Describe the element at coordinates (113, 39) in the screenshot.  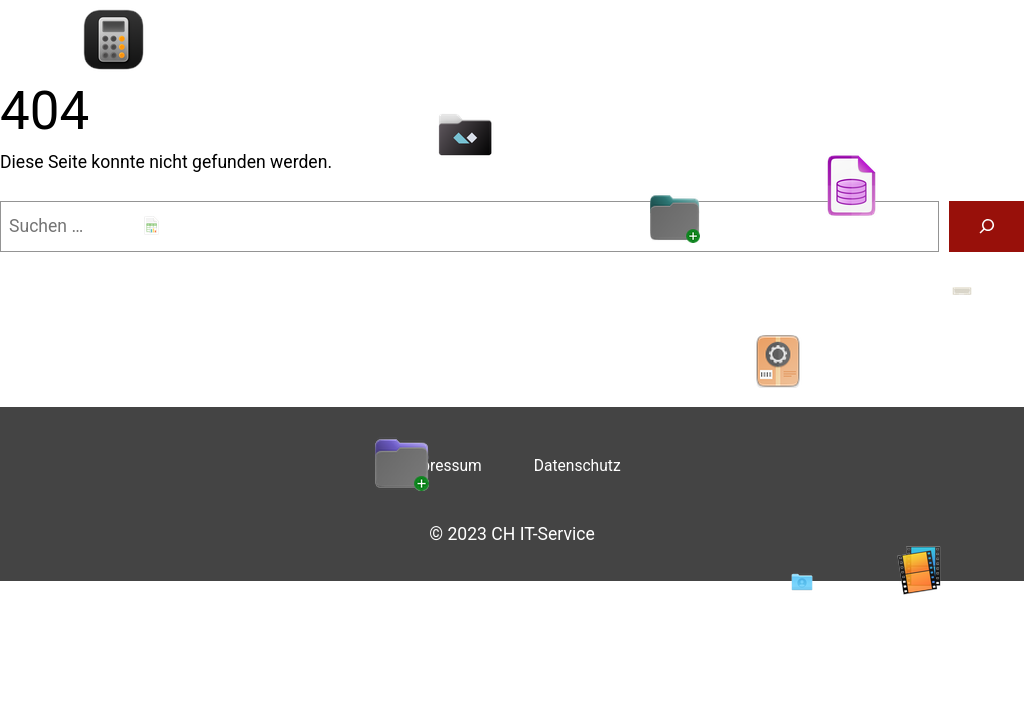
I see `open the calculator app` at that location.